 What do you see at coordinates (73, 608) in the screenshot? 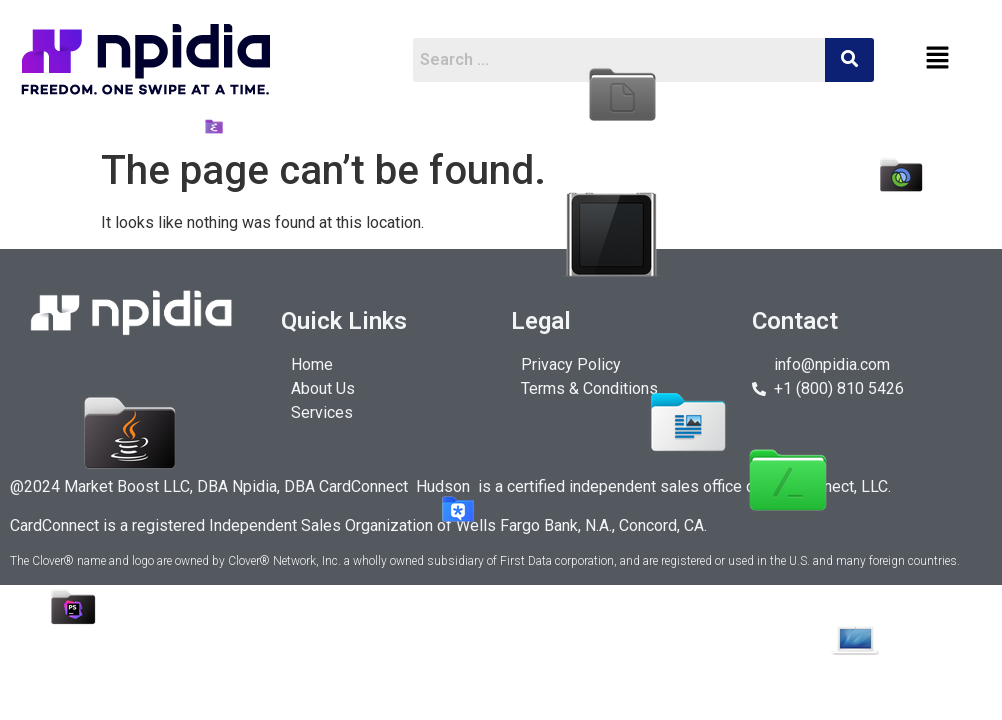
I see `folder containing phpstorm project files` at bounding box center [73, 608].